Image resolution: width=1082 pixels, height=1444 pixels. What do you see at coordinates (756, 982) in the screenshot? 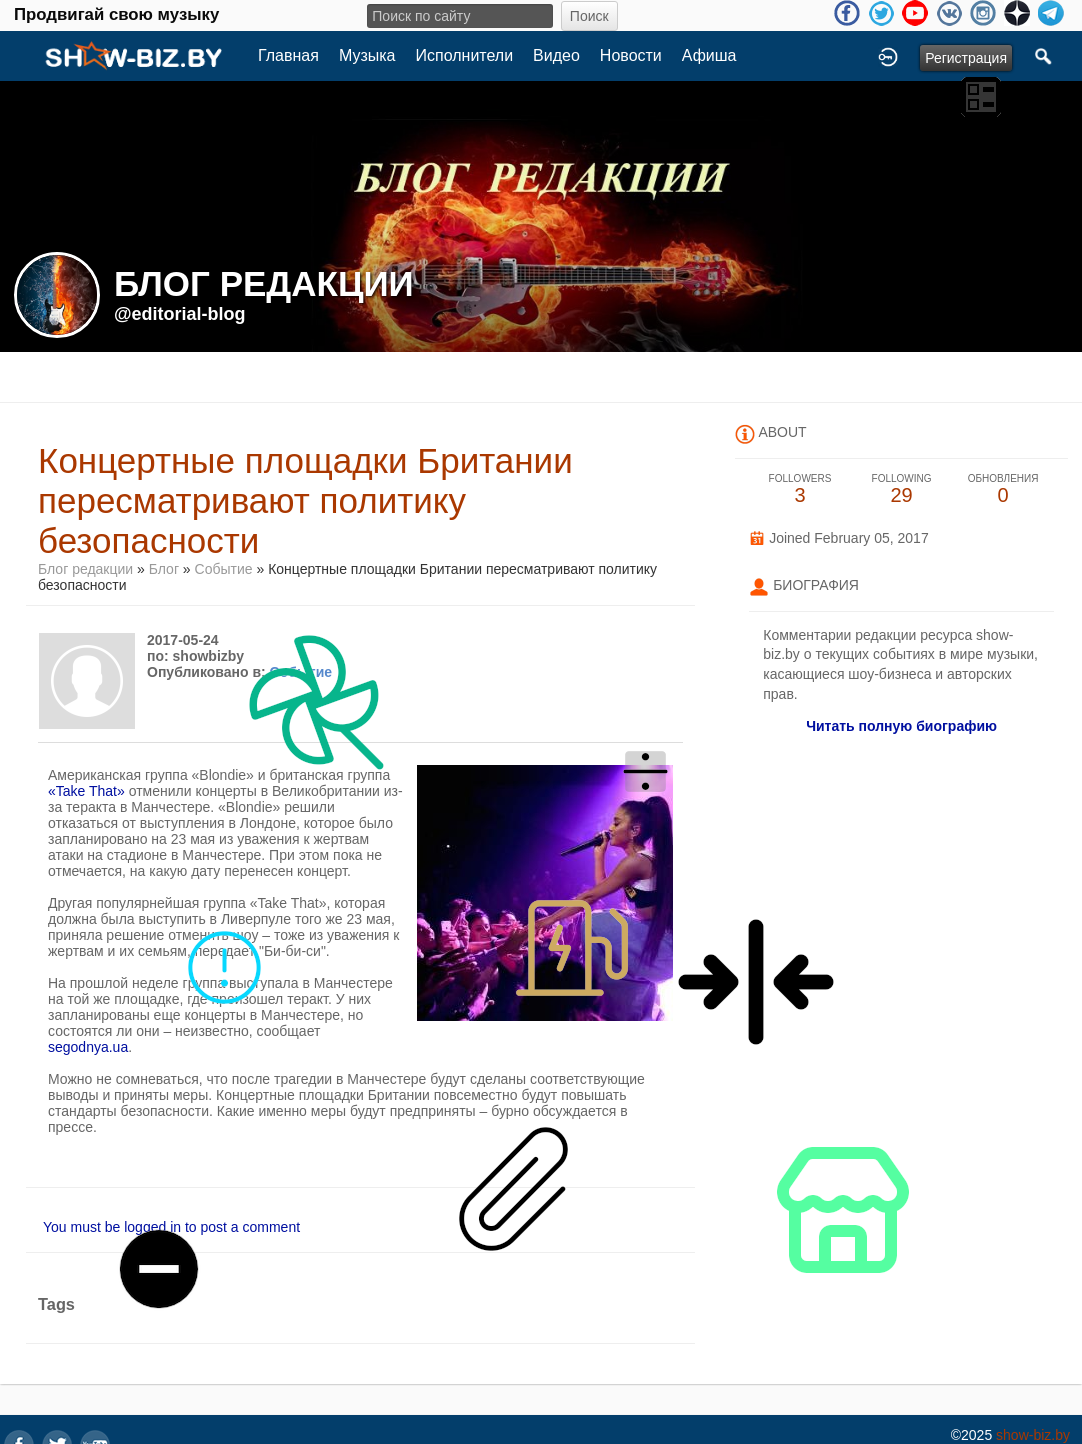
I see `collapse or minimize a horizontal panel` at bounding box center [756, 982].